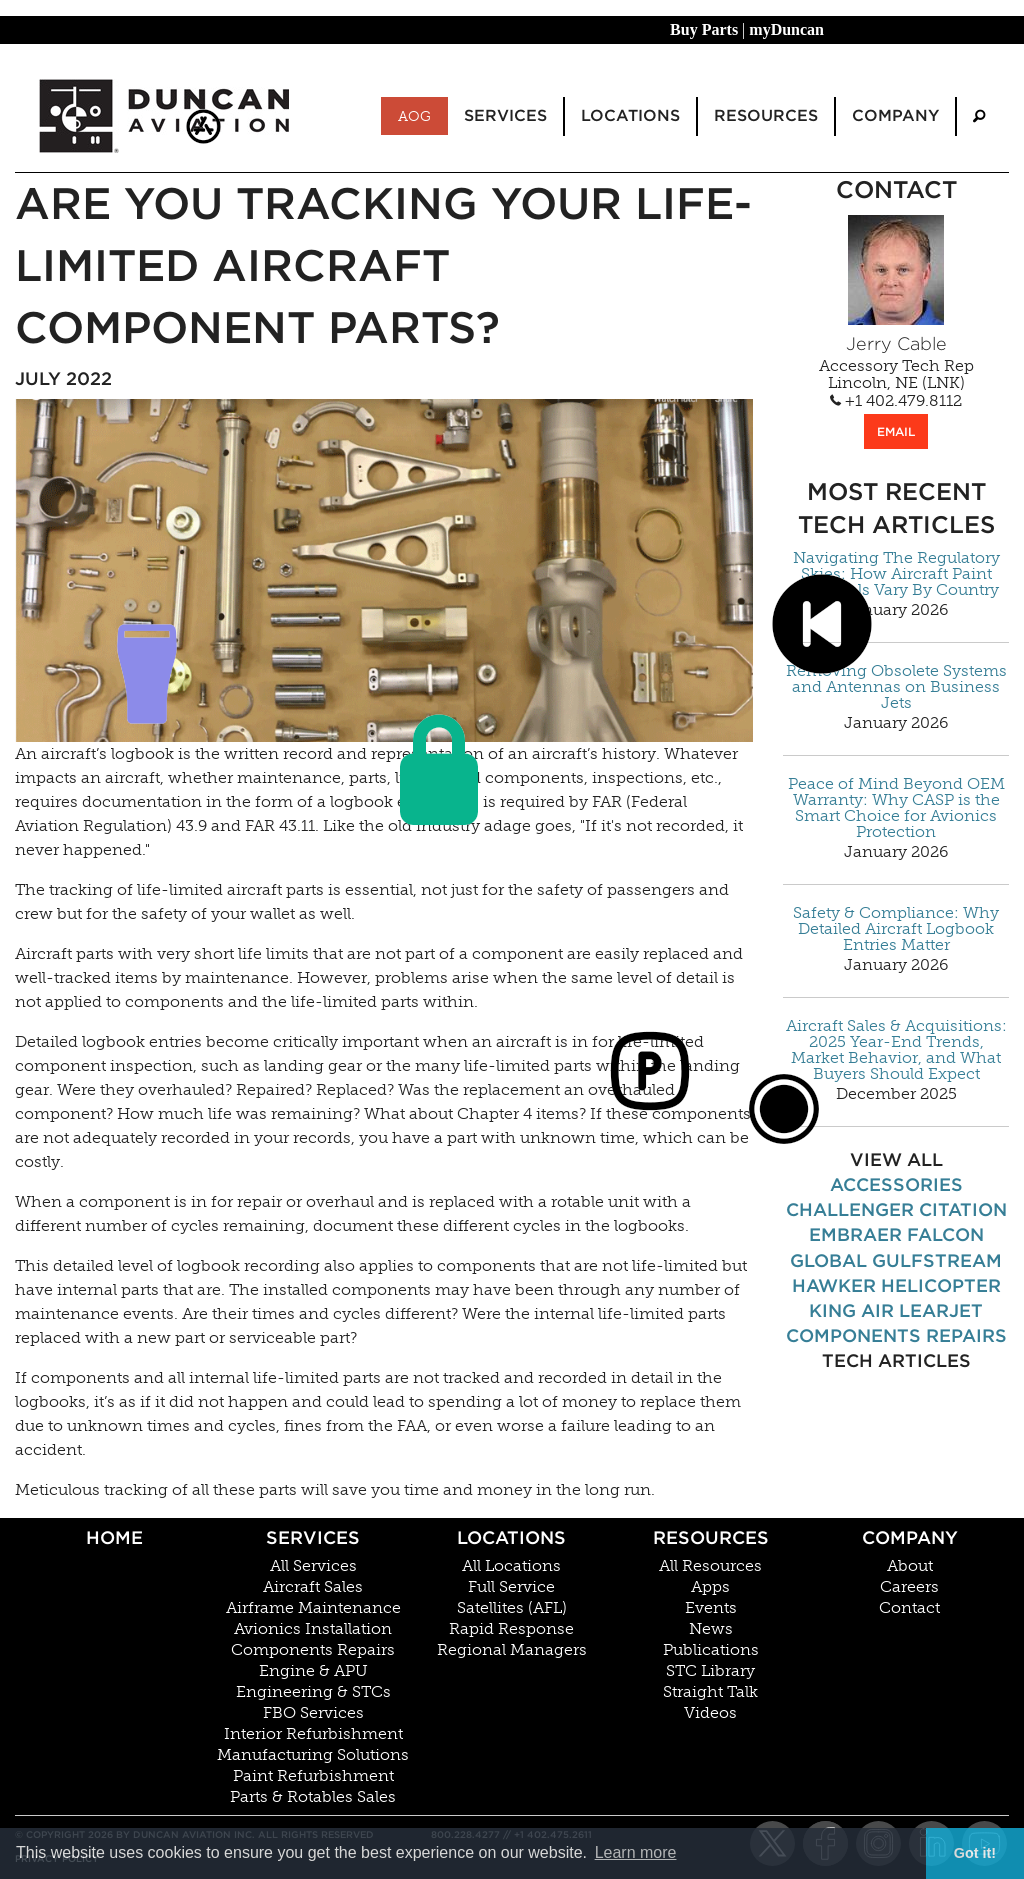  What do you see at coordinates (203, 126) in the screenshot?
I see `download apps from the app store` at bounding box center [203, 126].